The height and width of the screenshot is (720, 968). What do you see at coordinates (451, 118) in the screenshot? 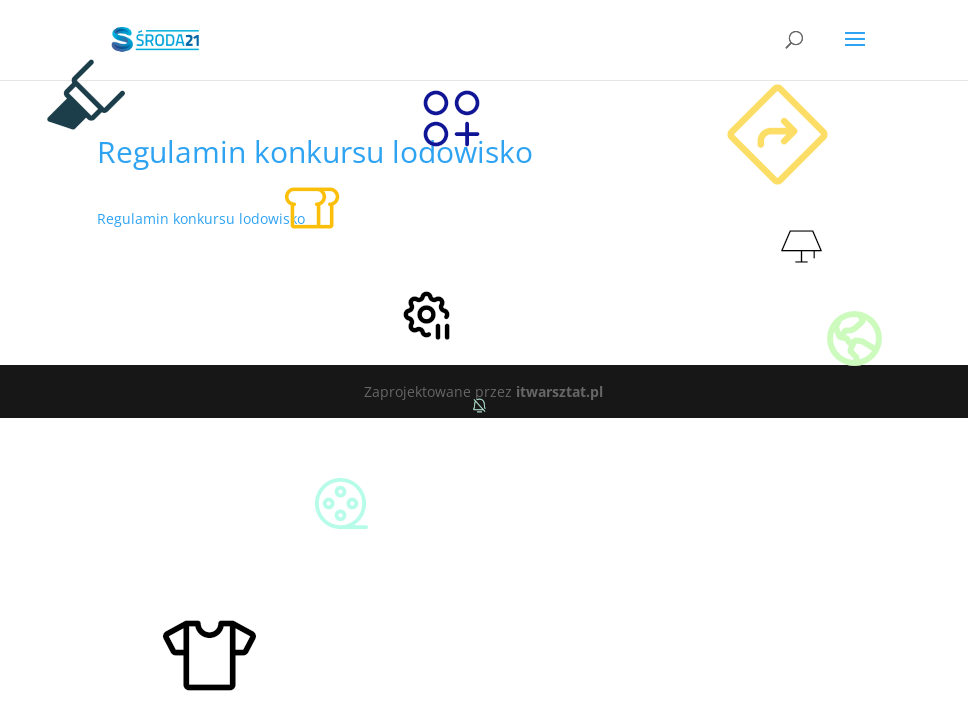
I see `add a new item to a group or collection` at bounding box center [451, 118].